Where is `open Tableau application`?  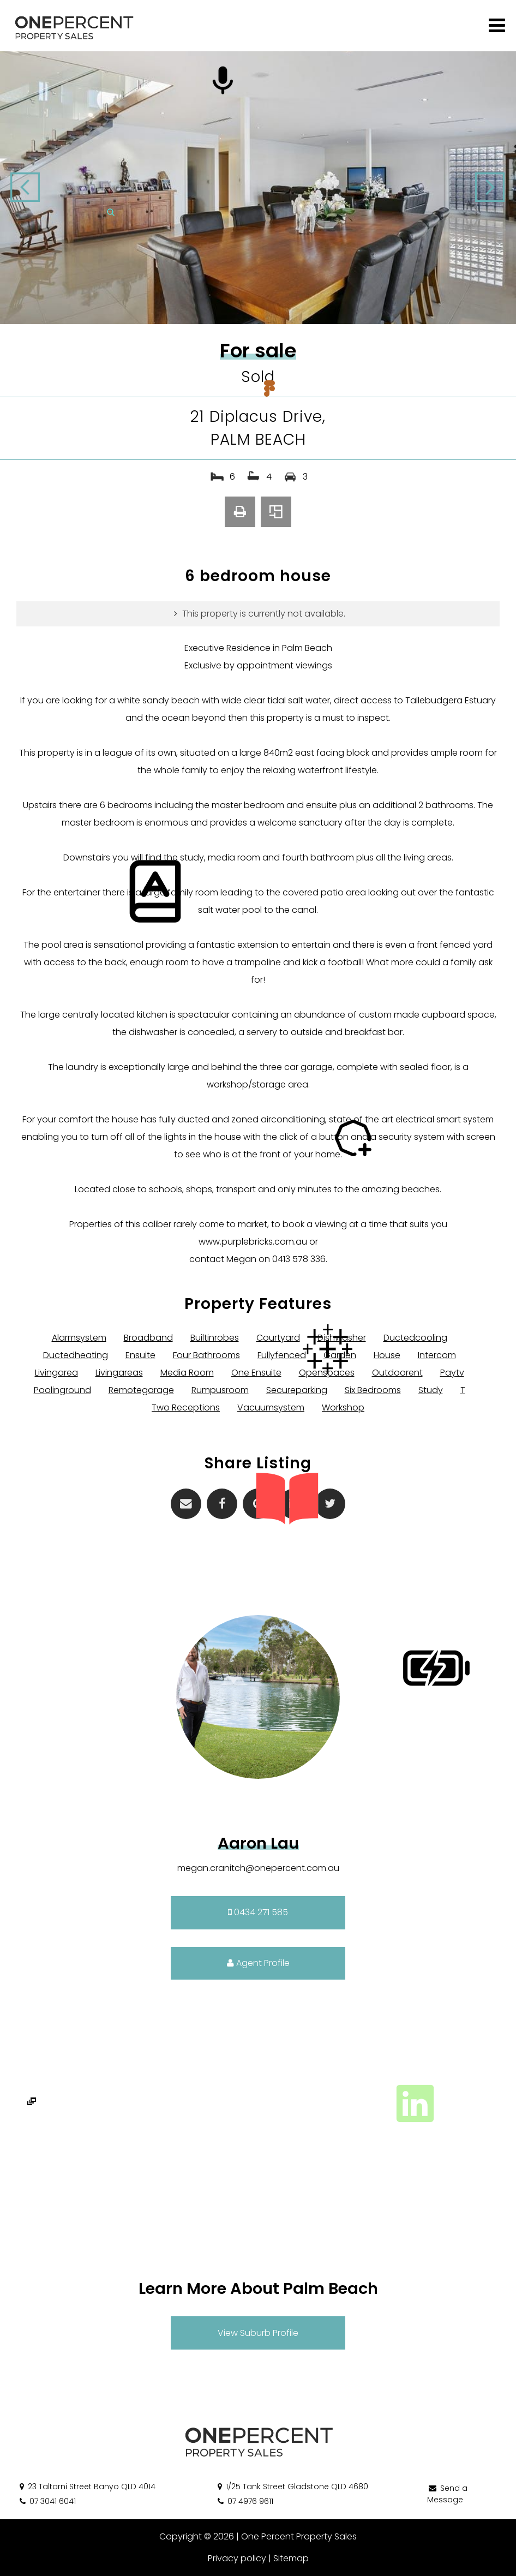
open Tableau application is located at coordinates (327, 1349).